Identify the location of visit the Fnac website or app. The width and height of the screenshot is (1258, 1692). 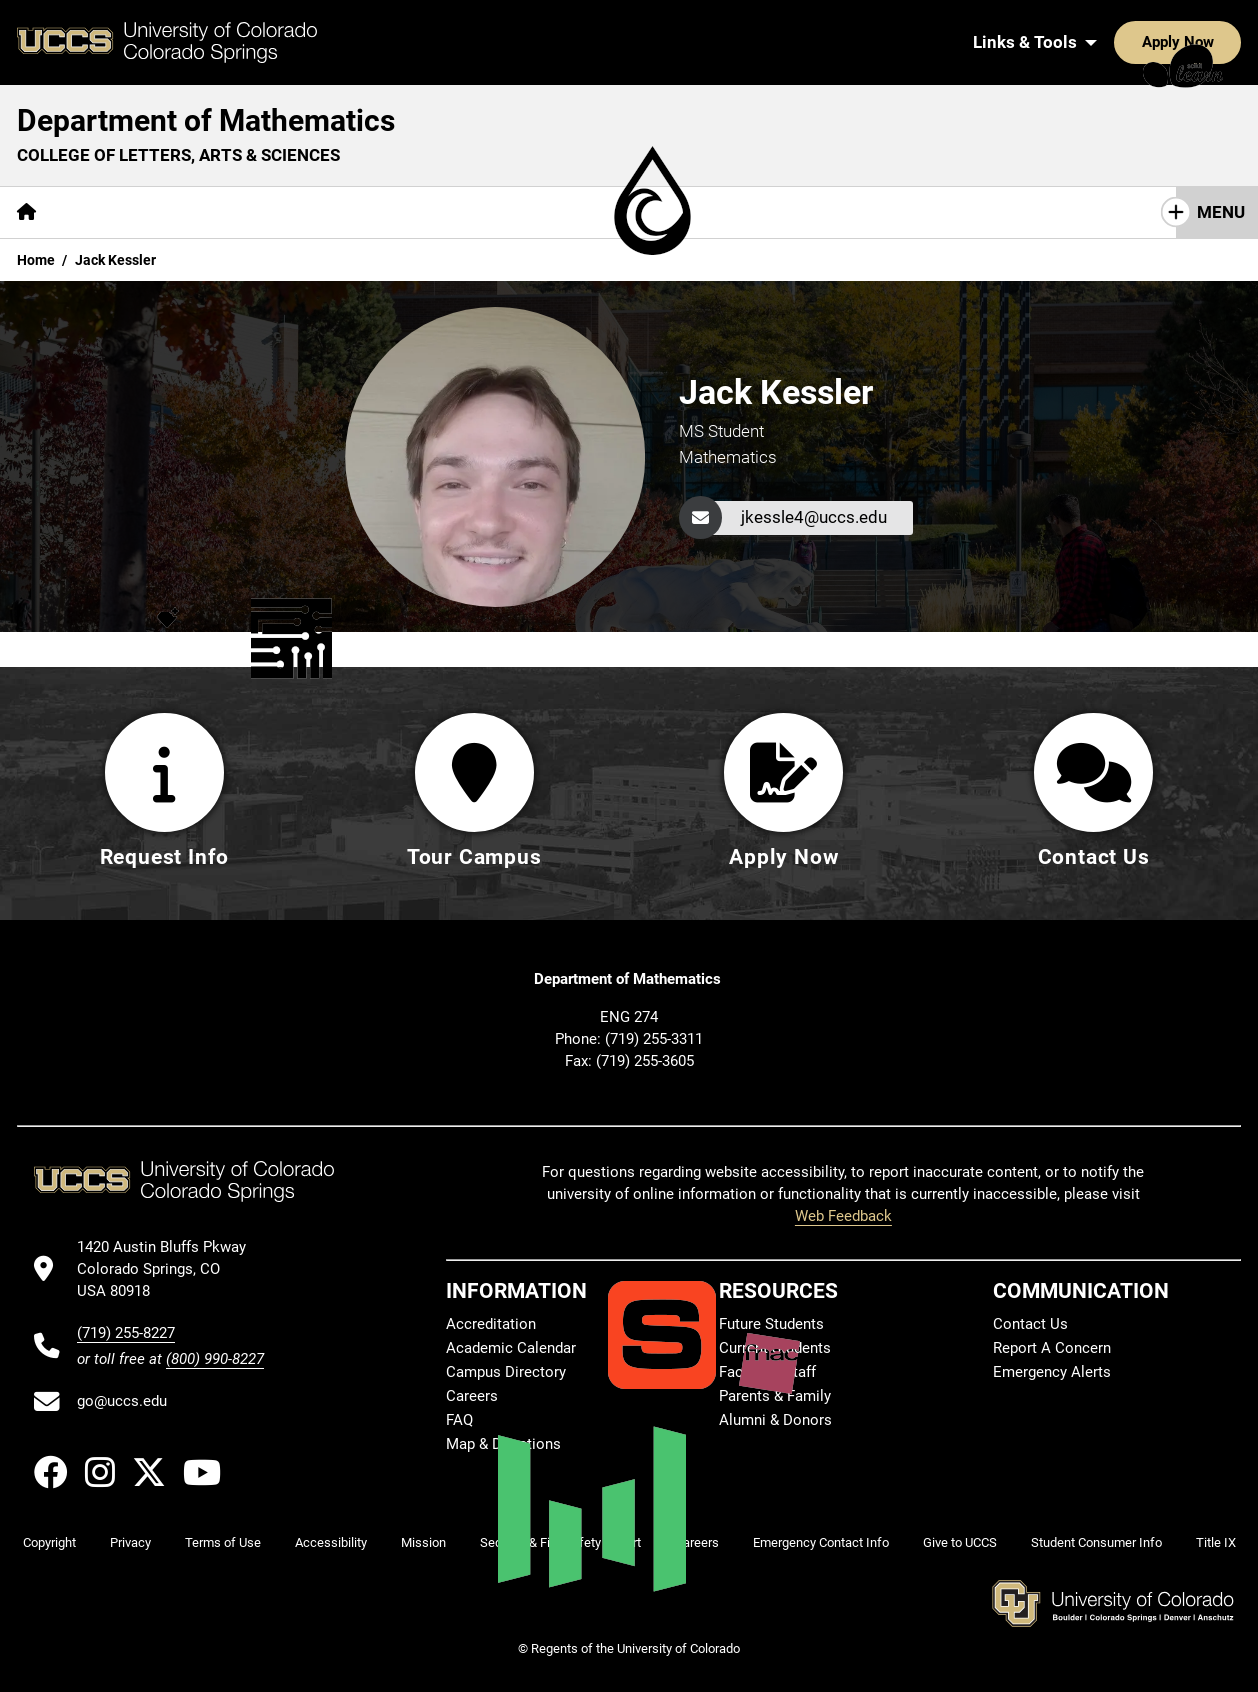
(769, 1363).